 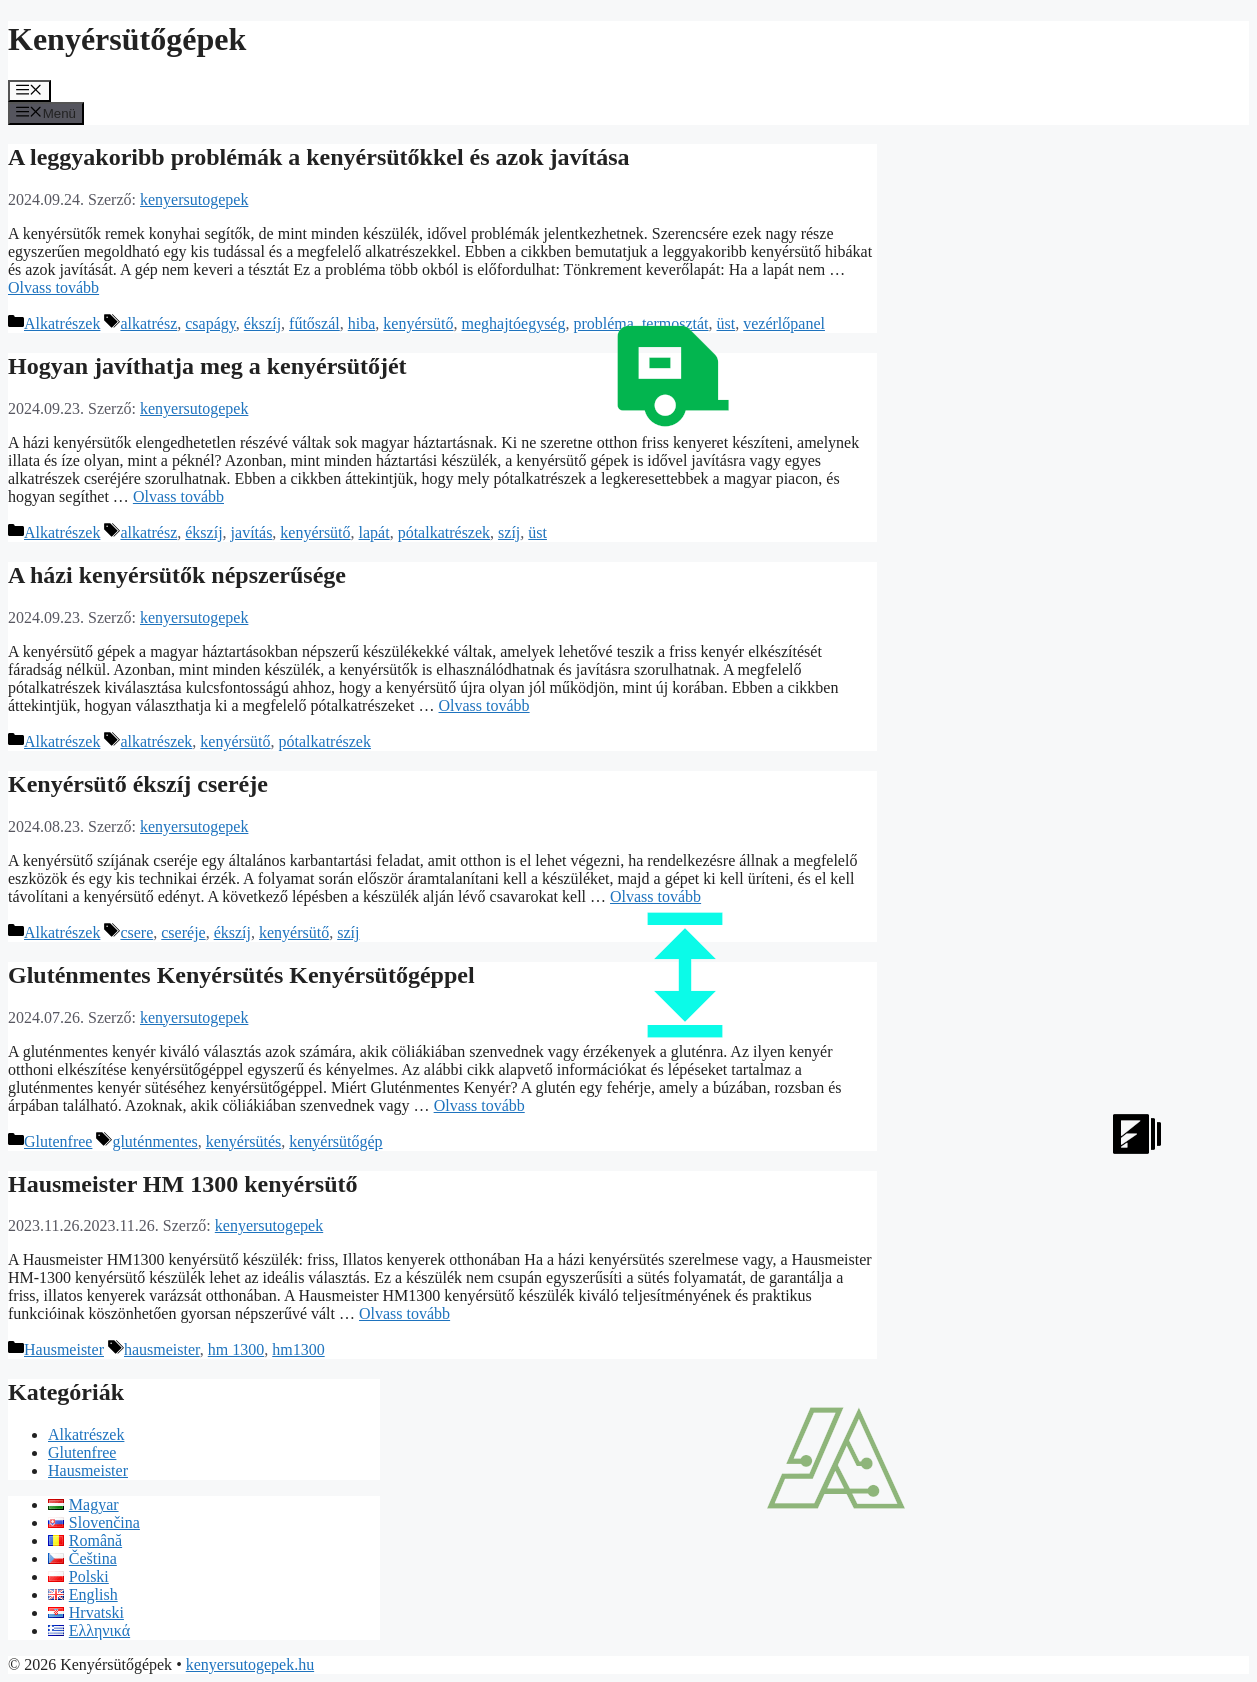 I want to click on expand content to full height, so click(x=685, y=975).